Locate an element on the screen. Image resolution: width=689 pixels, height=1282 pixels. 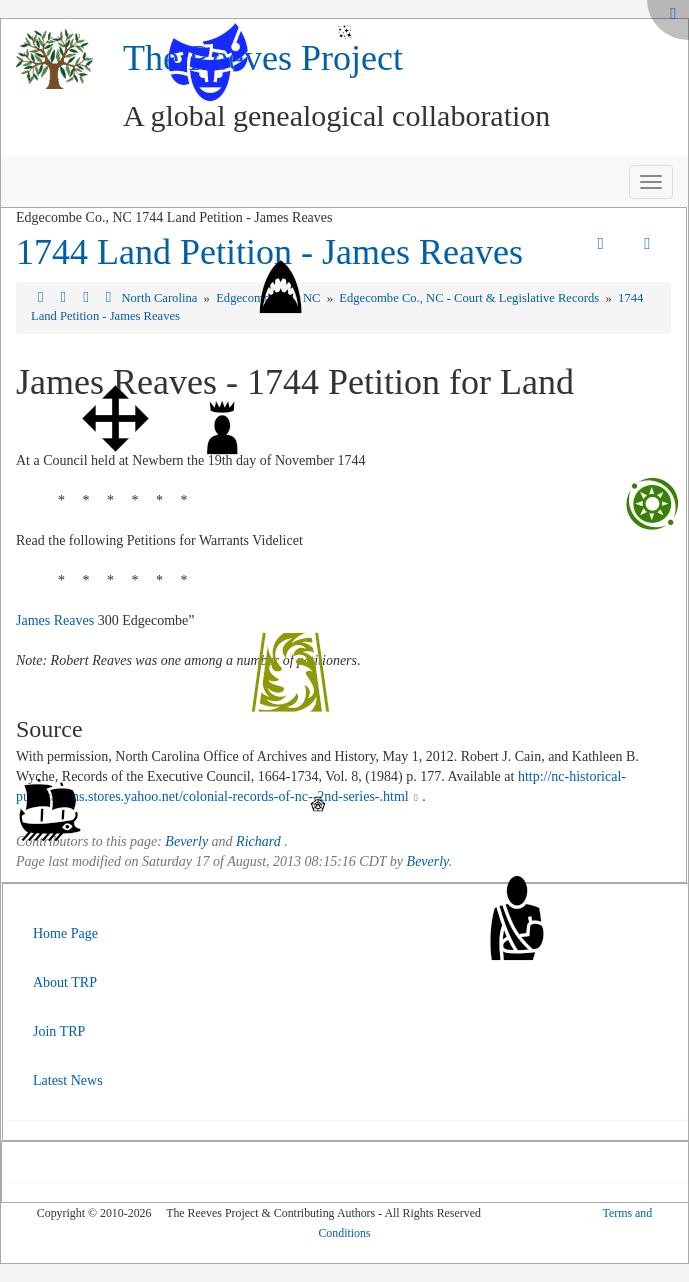
enter a magical portal or gateway is located at coordinates (290, 672).